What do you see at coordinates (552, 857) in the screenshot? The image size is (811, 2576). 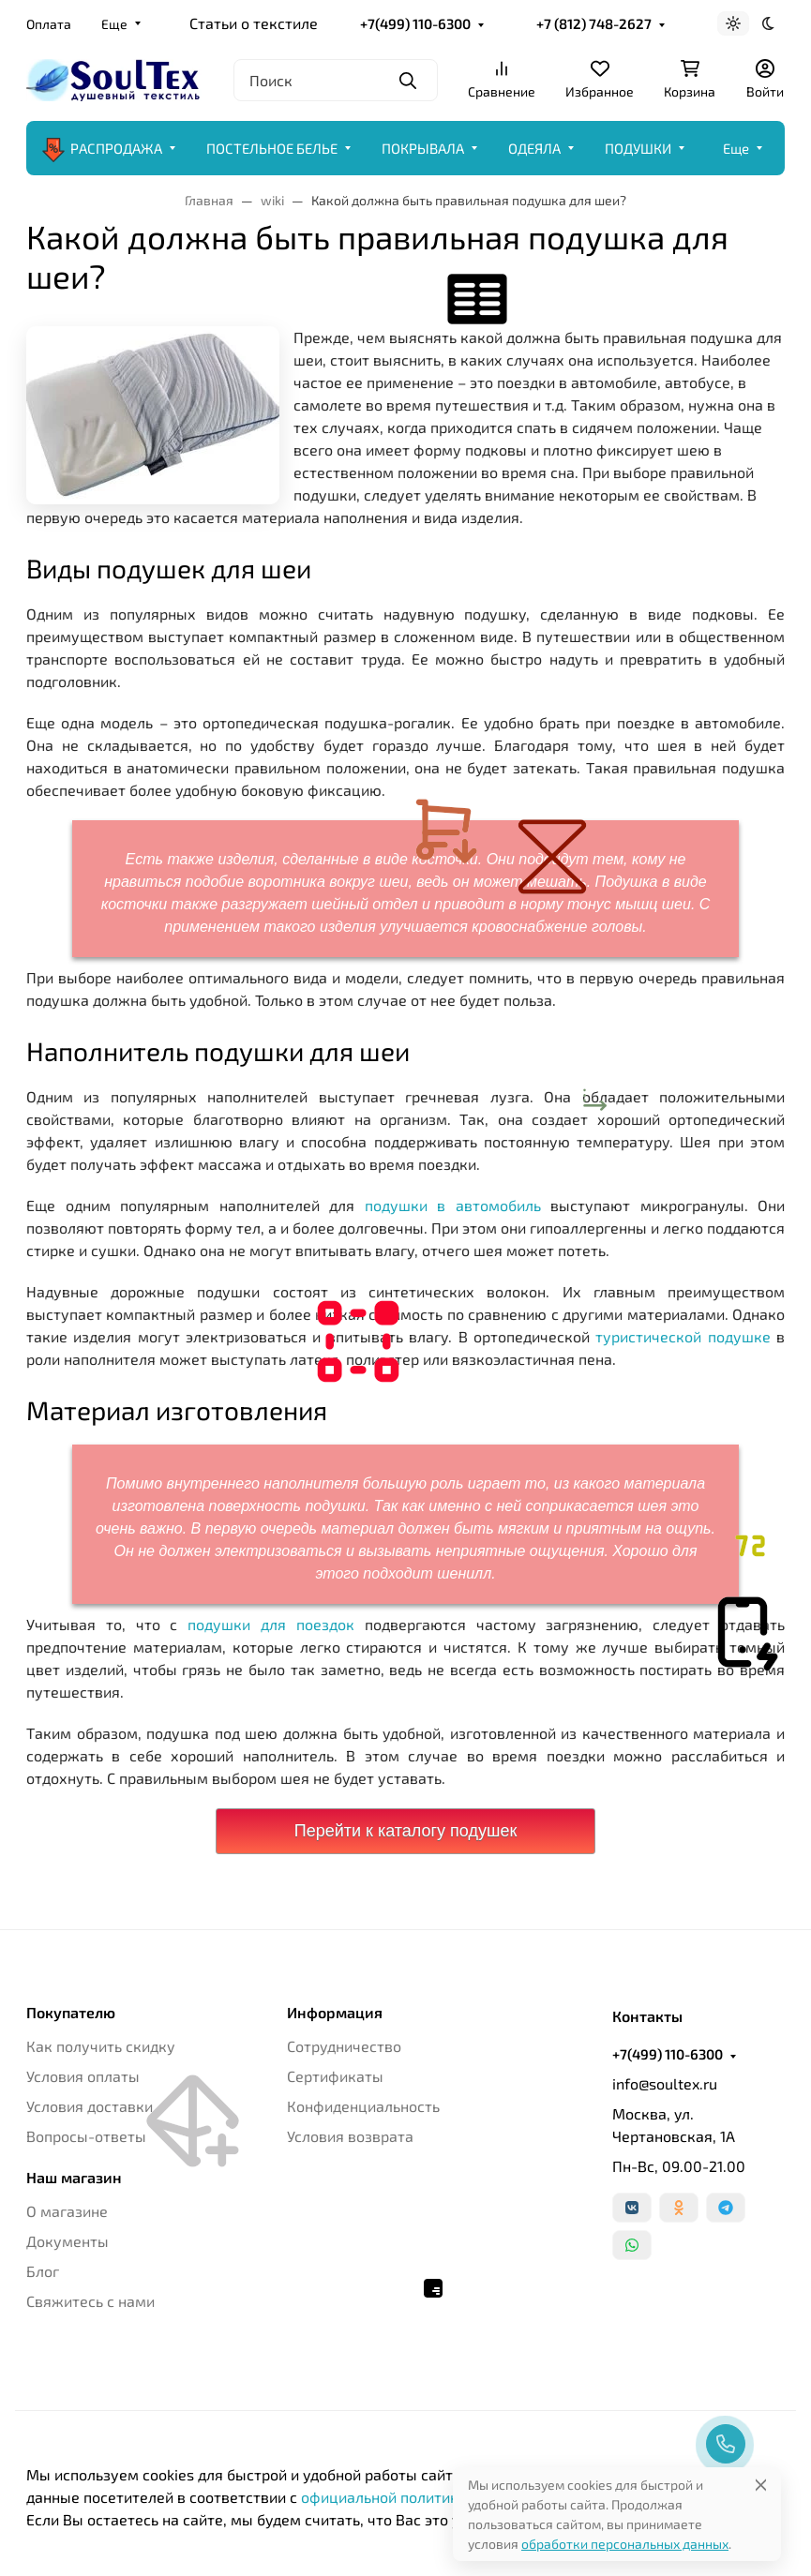 I see `indicates loading or processing in progress` at bounding box center [552, 857].